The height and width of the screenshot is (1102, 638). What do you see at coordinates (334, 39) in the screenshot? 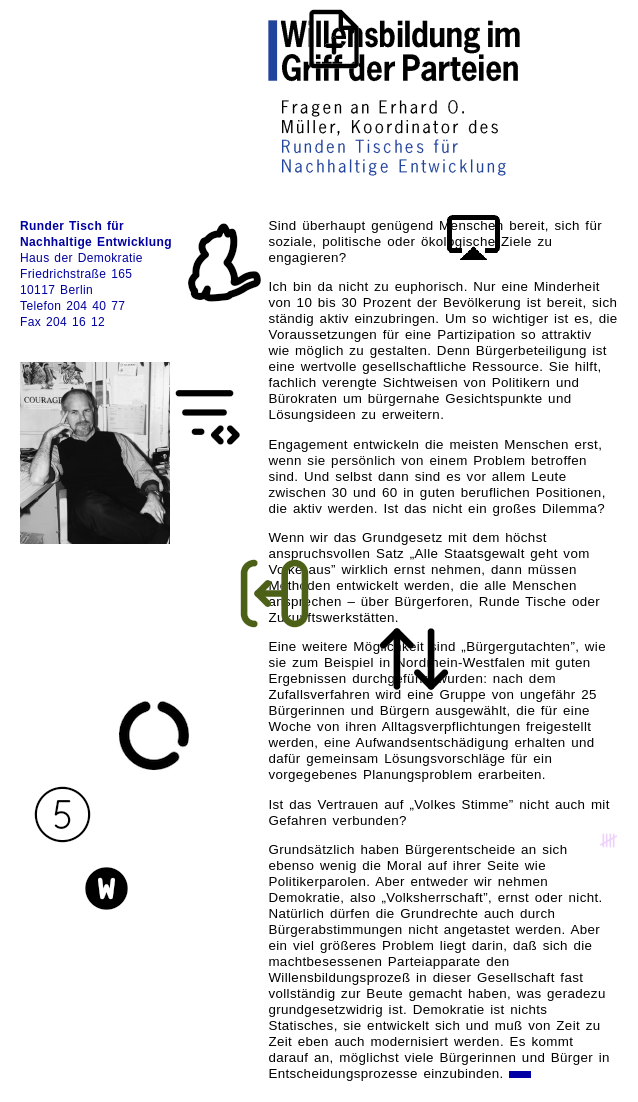
I see `create a new file` at bounding box center [334, 39].